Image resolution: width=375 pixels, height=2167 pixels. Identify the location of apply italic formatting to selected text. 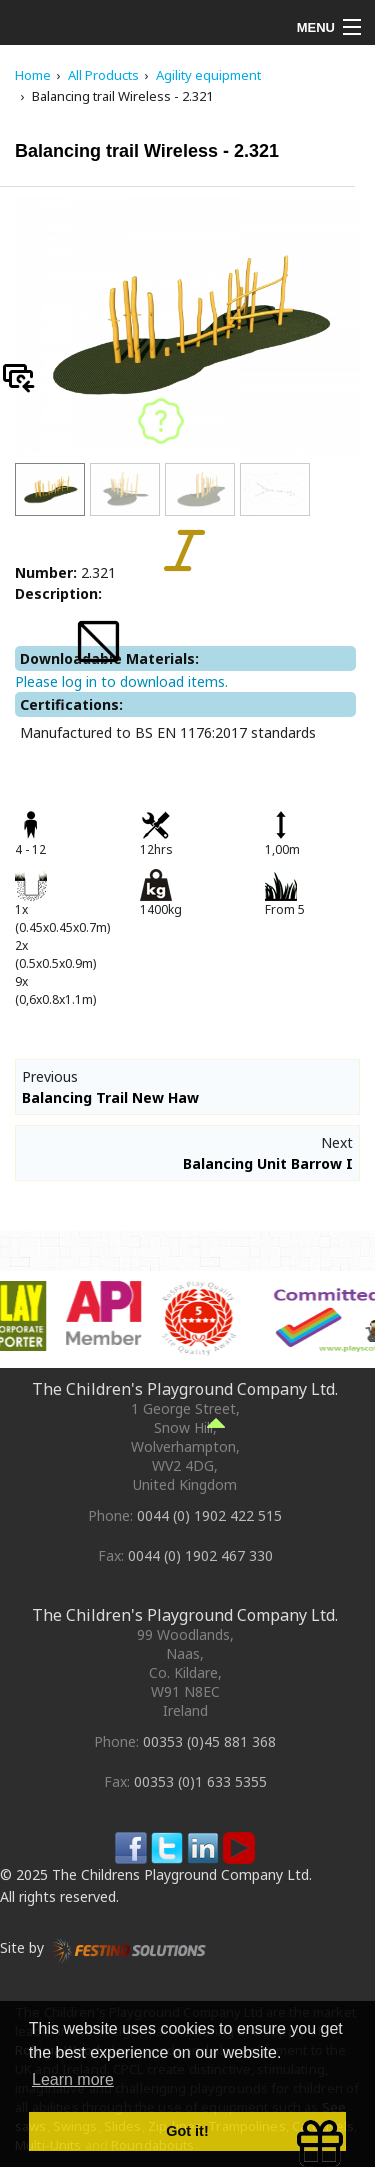
(184, 550).